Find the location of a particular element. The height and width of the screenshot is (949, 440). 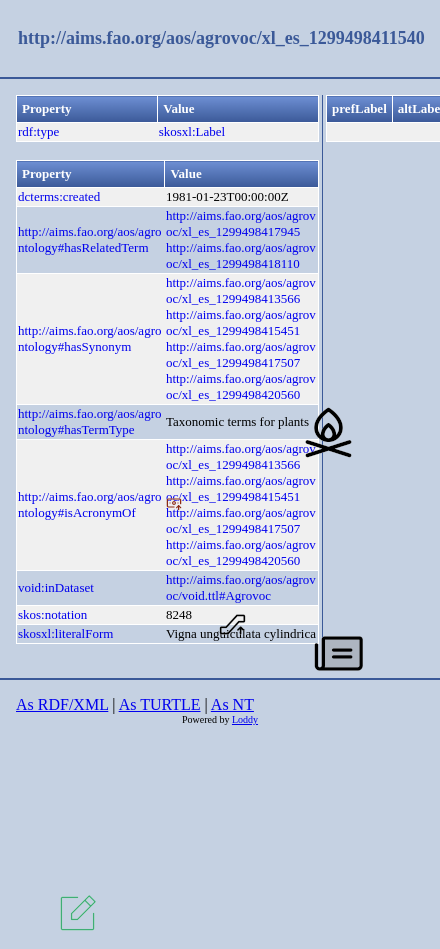

indicates escalator going up is located at coordinates (232, 624).